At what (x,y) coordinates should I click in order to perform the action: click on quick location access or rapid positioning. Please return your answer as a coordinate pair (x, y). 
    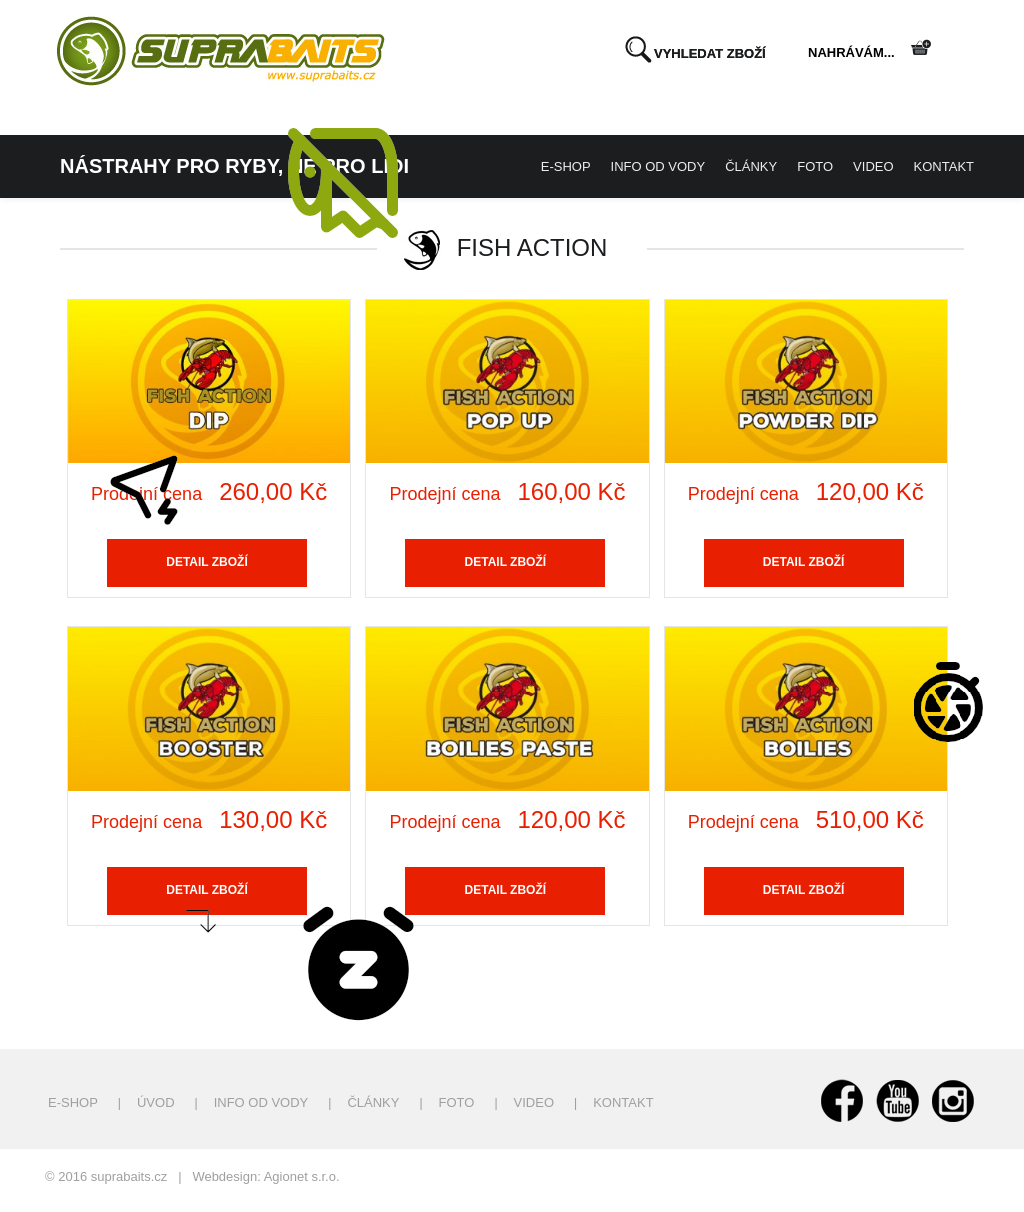
    Looking at the image, I should click on (144, 488).